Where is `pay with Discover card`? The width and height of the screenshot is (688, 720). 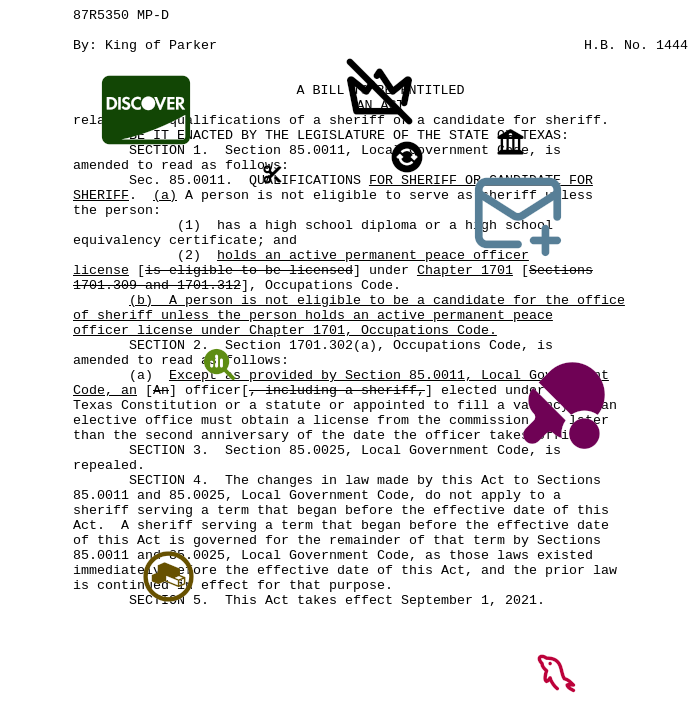 pay with Discover card is located at coordinates (146, 110).